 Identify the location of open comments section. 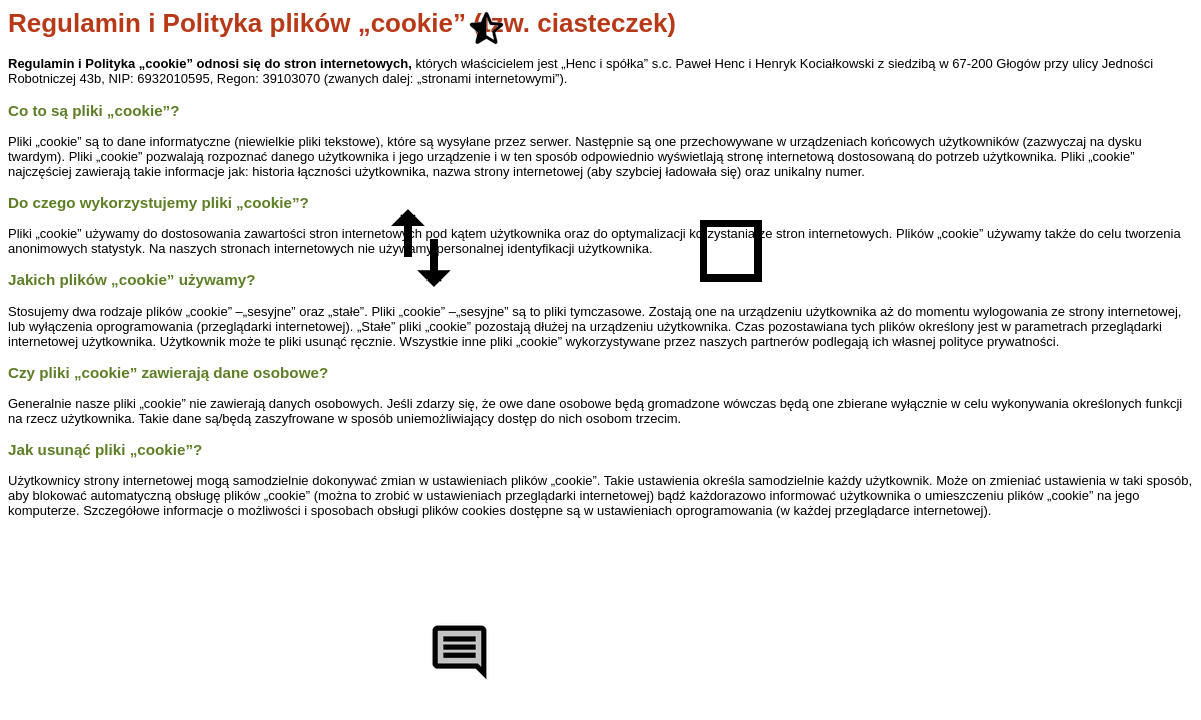
(459, 652).